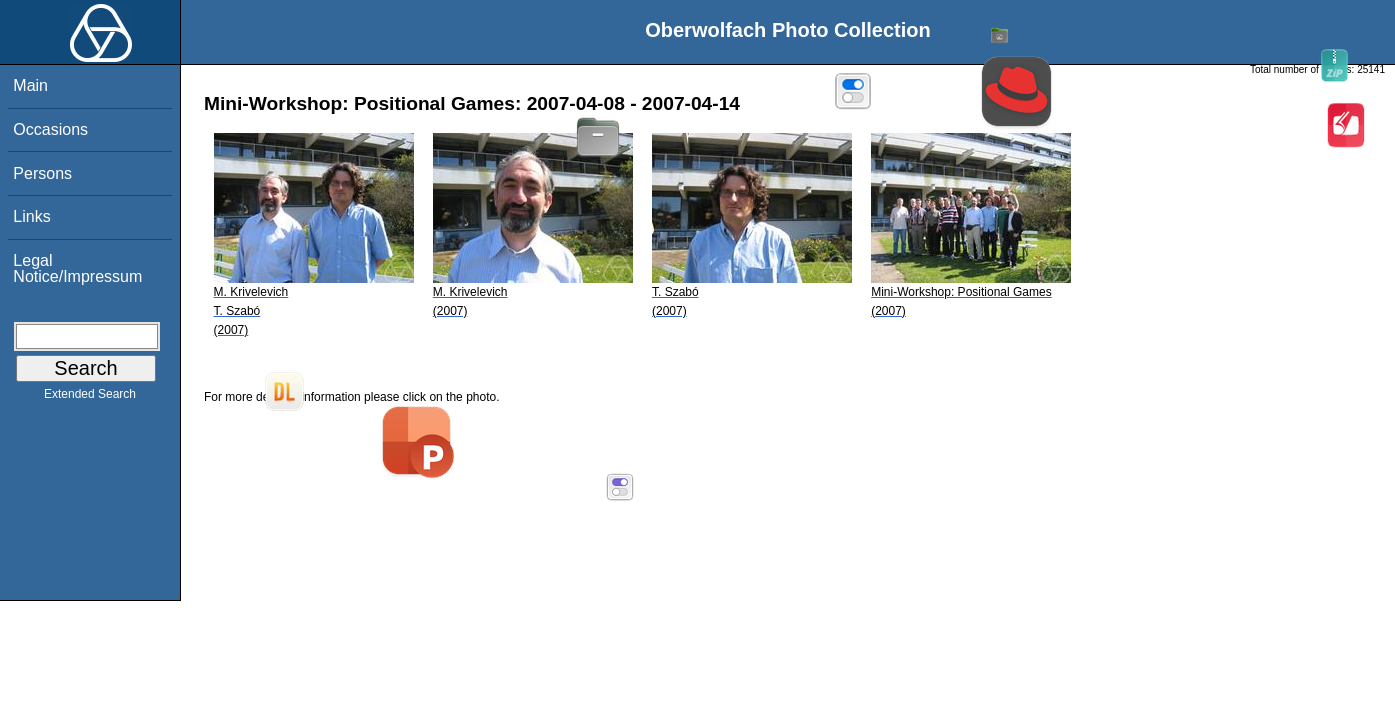 This screenshot has height=720, width=1395. I want to click on open Red Hat Enterprise Linux application, so click(1016, 91).